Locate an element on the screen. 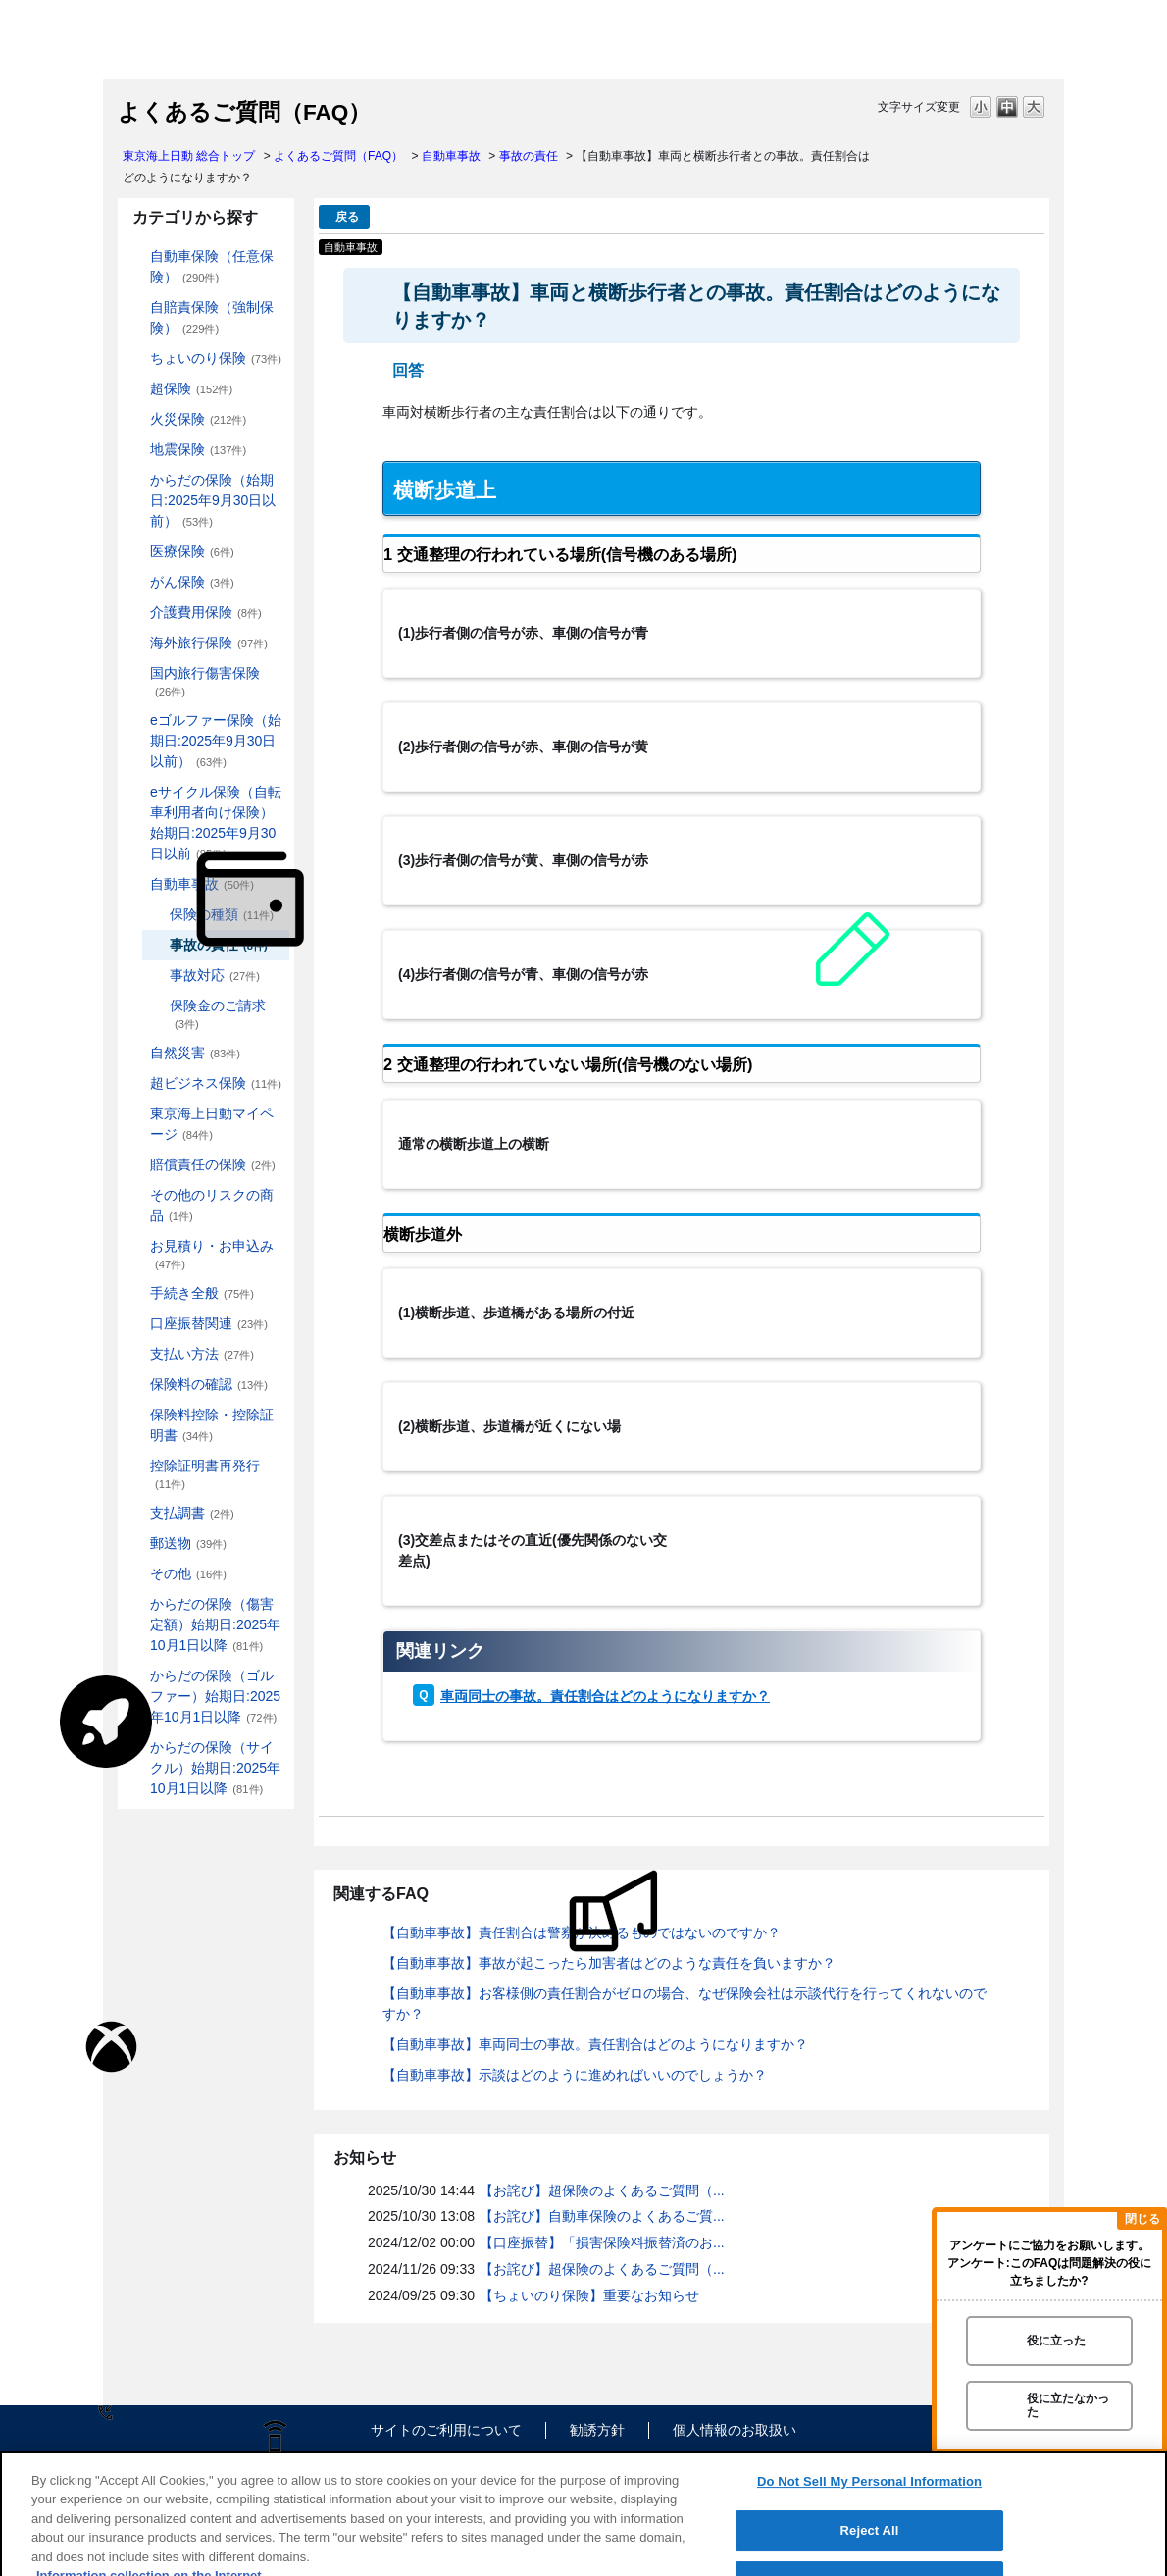  access your wallet or payment methods is located at coordinates (248, 903).